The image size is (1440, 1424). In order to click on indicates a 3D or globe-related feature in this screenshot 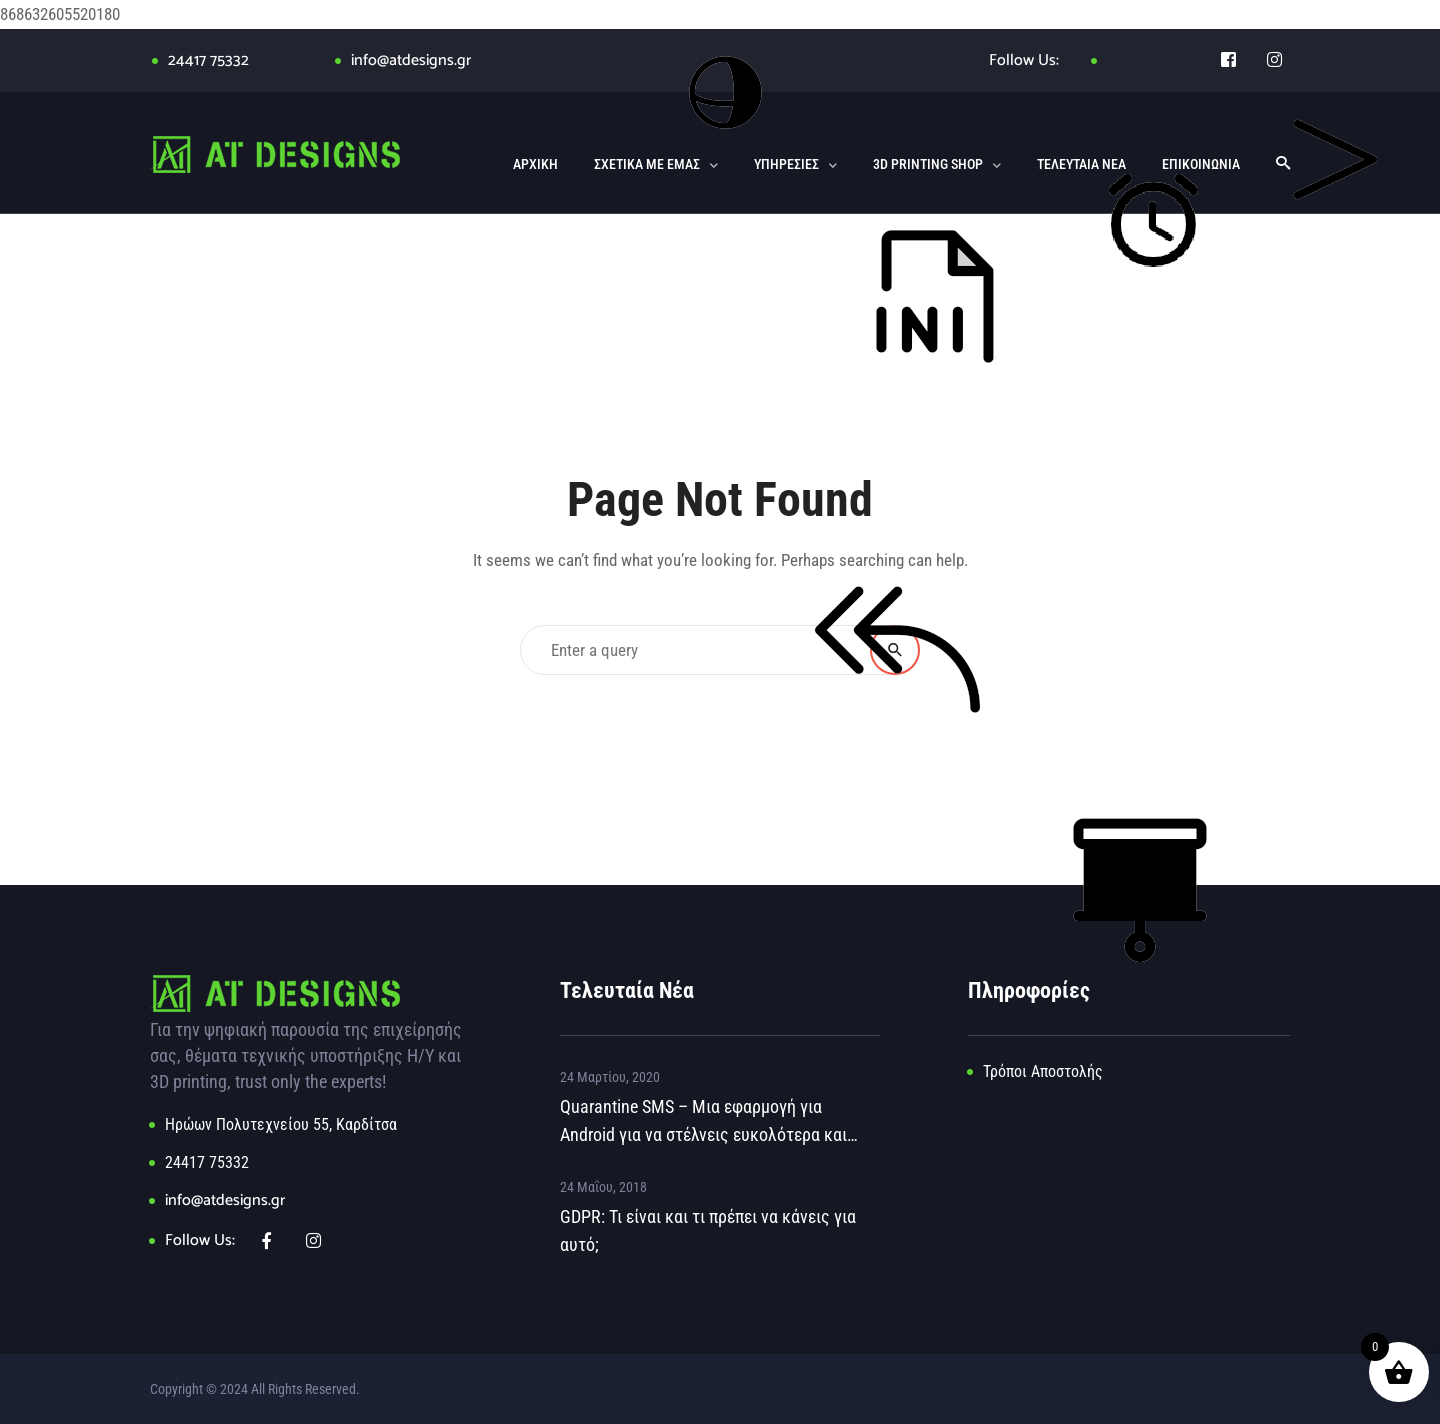, I will do `click(725, 92)`.